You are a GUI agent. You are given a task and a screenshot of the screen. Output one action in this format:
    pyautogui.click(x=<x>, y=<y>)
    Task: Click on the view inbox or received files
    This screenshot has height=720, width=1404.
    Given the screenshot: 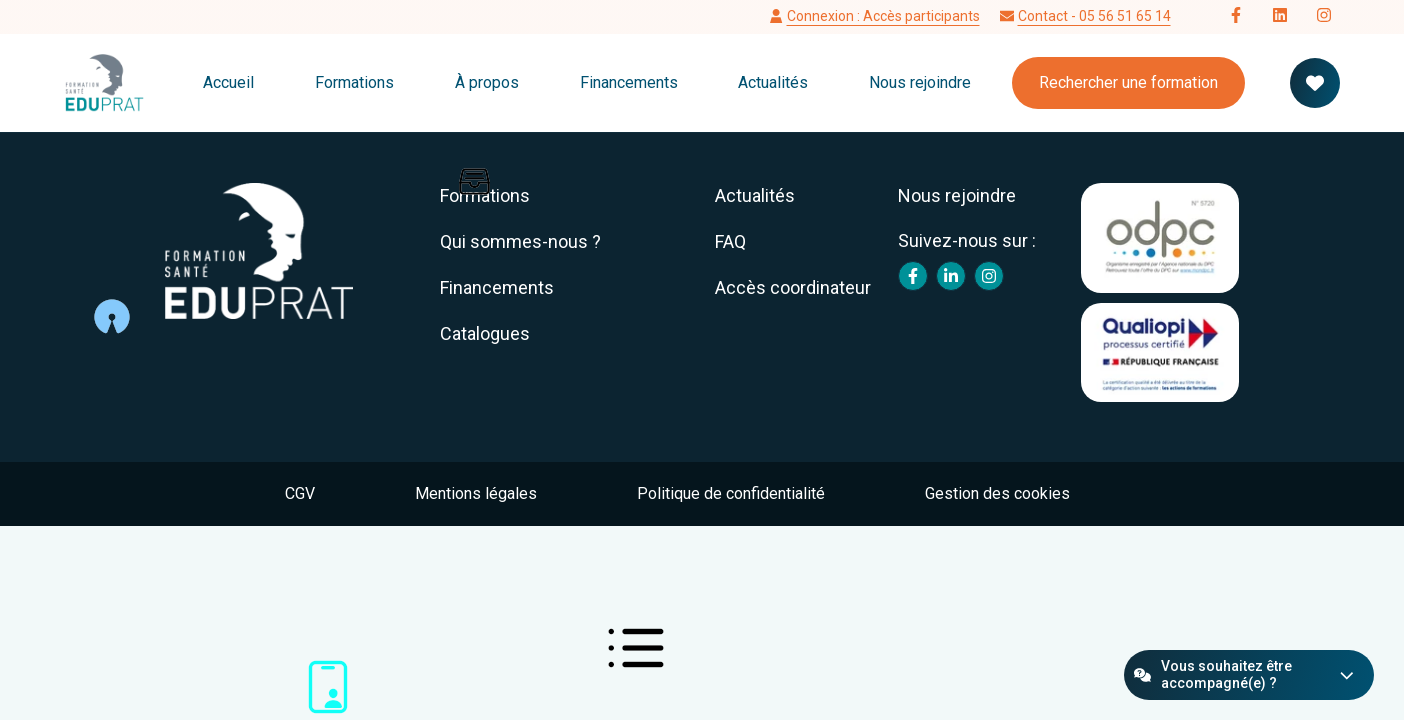 What is the action you would take?
    pyautogui.click(x=474, y=181)
    